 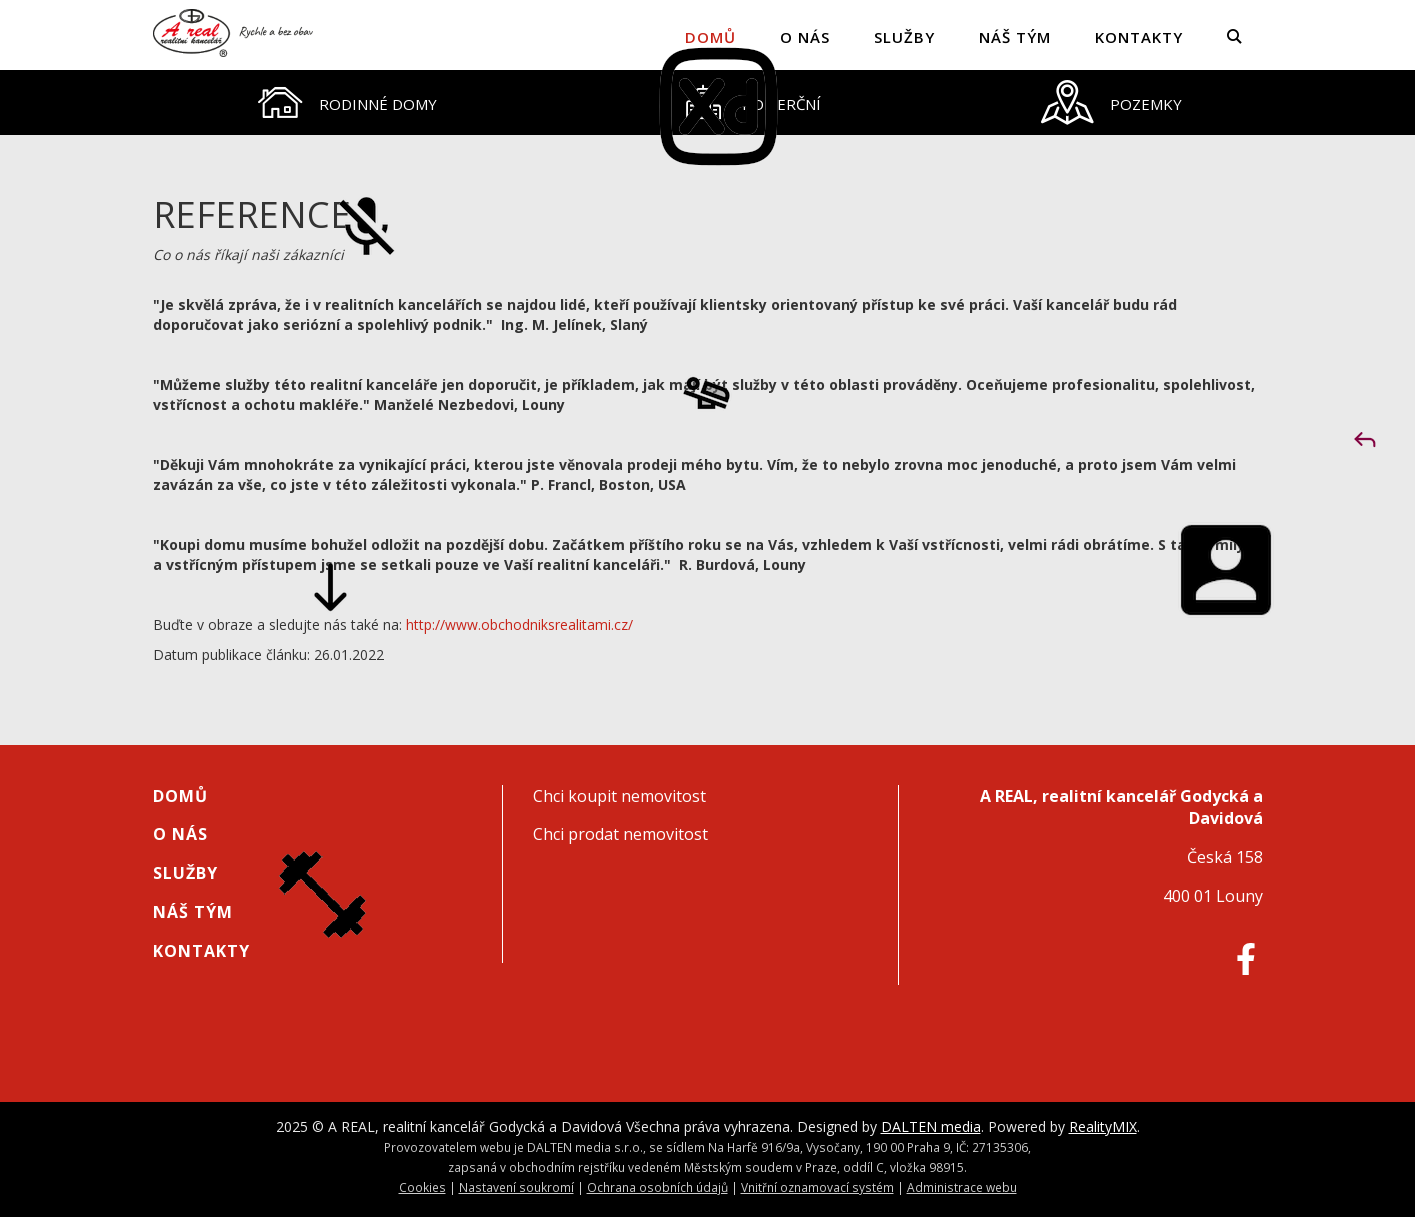 What do you see at coordinates (322, 894) in the screenshot?
I see `access fitness or workout features` at bounding box center [322, 894].